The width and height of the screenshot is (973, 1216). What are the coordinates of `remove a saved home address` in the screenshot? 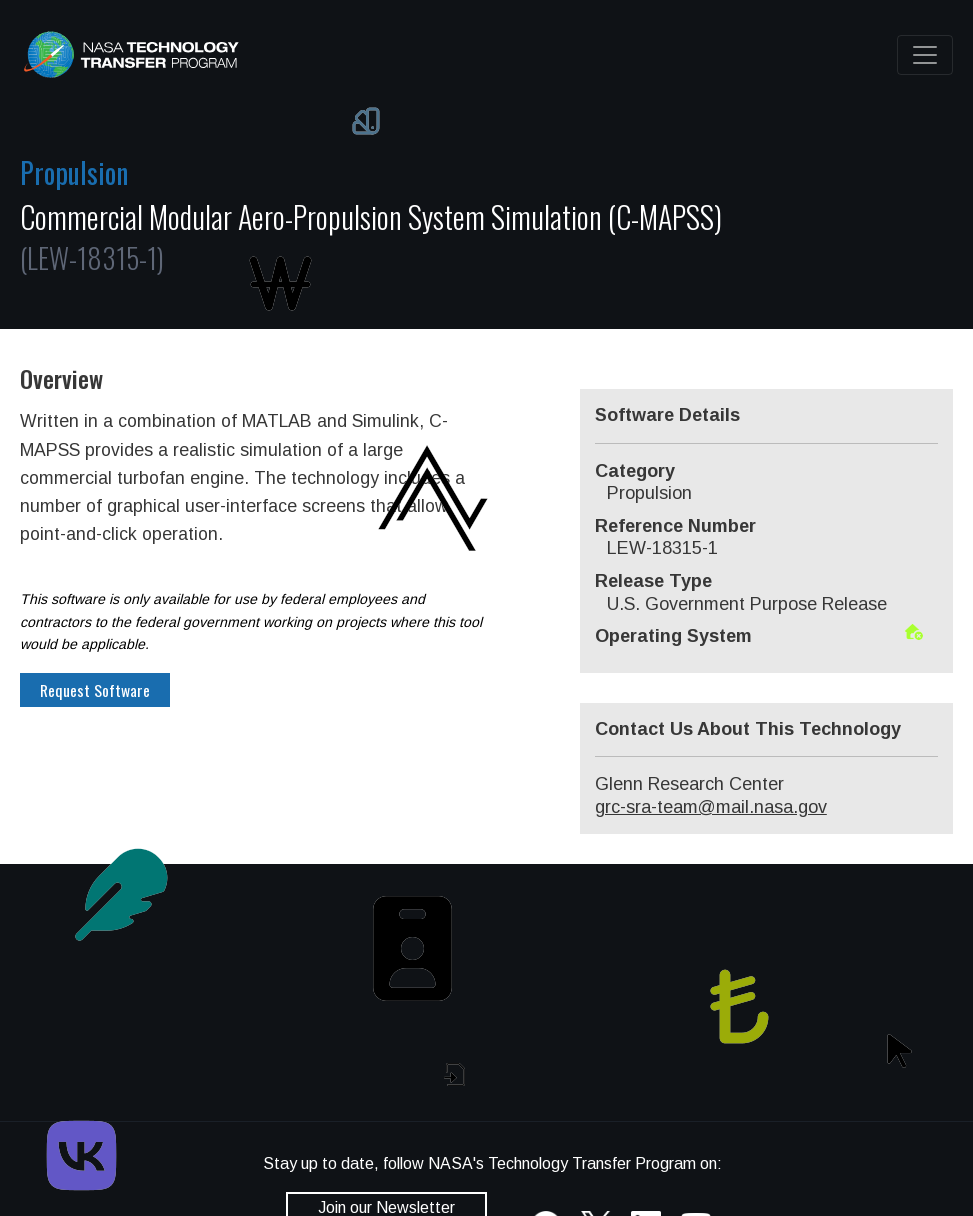 It's located at (913, 631).